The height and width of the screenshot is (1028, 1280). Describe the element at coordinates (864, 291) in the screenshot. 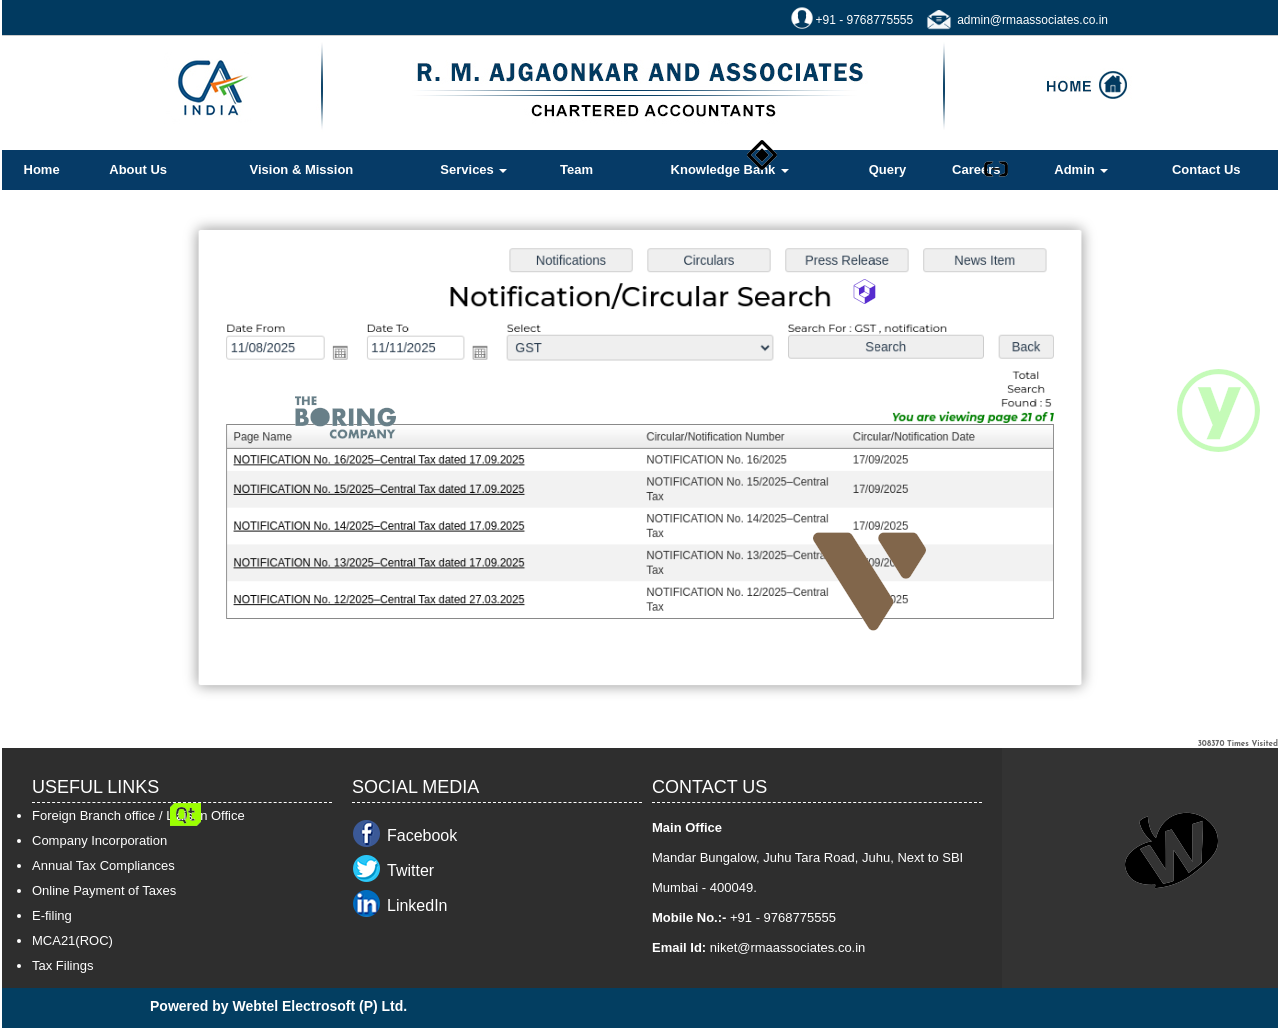

I see `blueprint app logo` at that location.